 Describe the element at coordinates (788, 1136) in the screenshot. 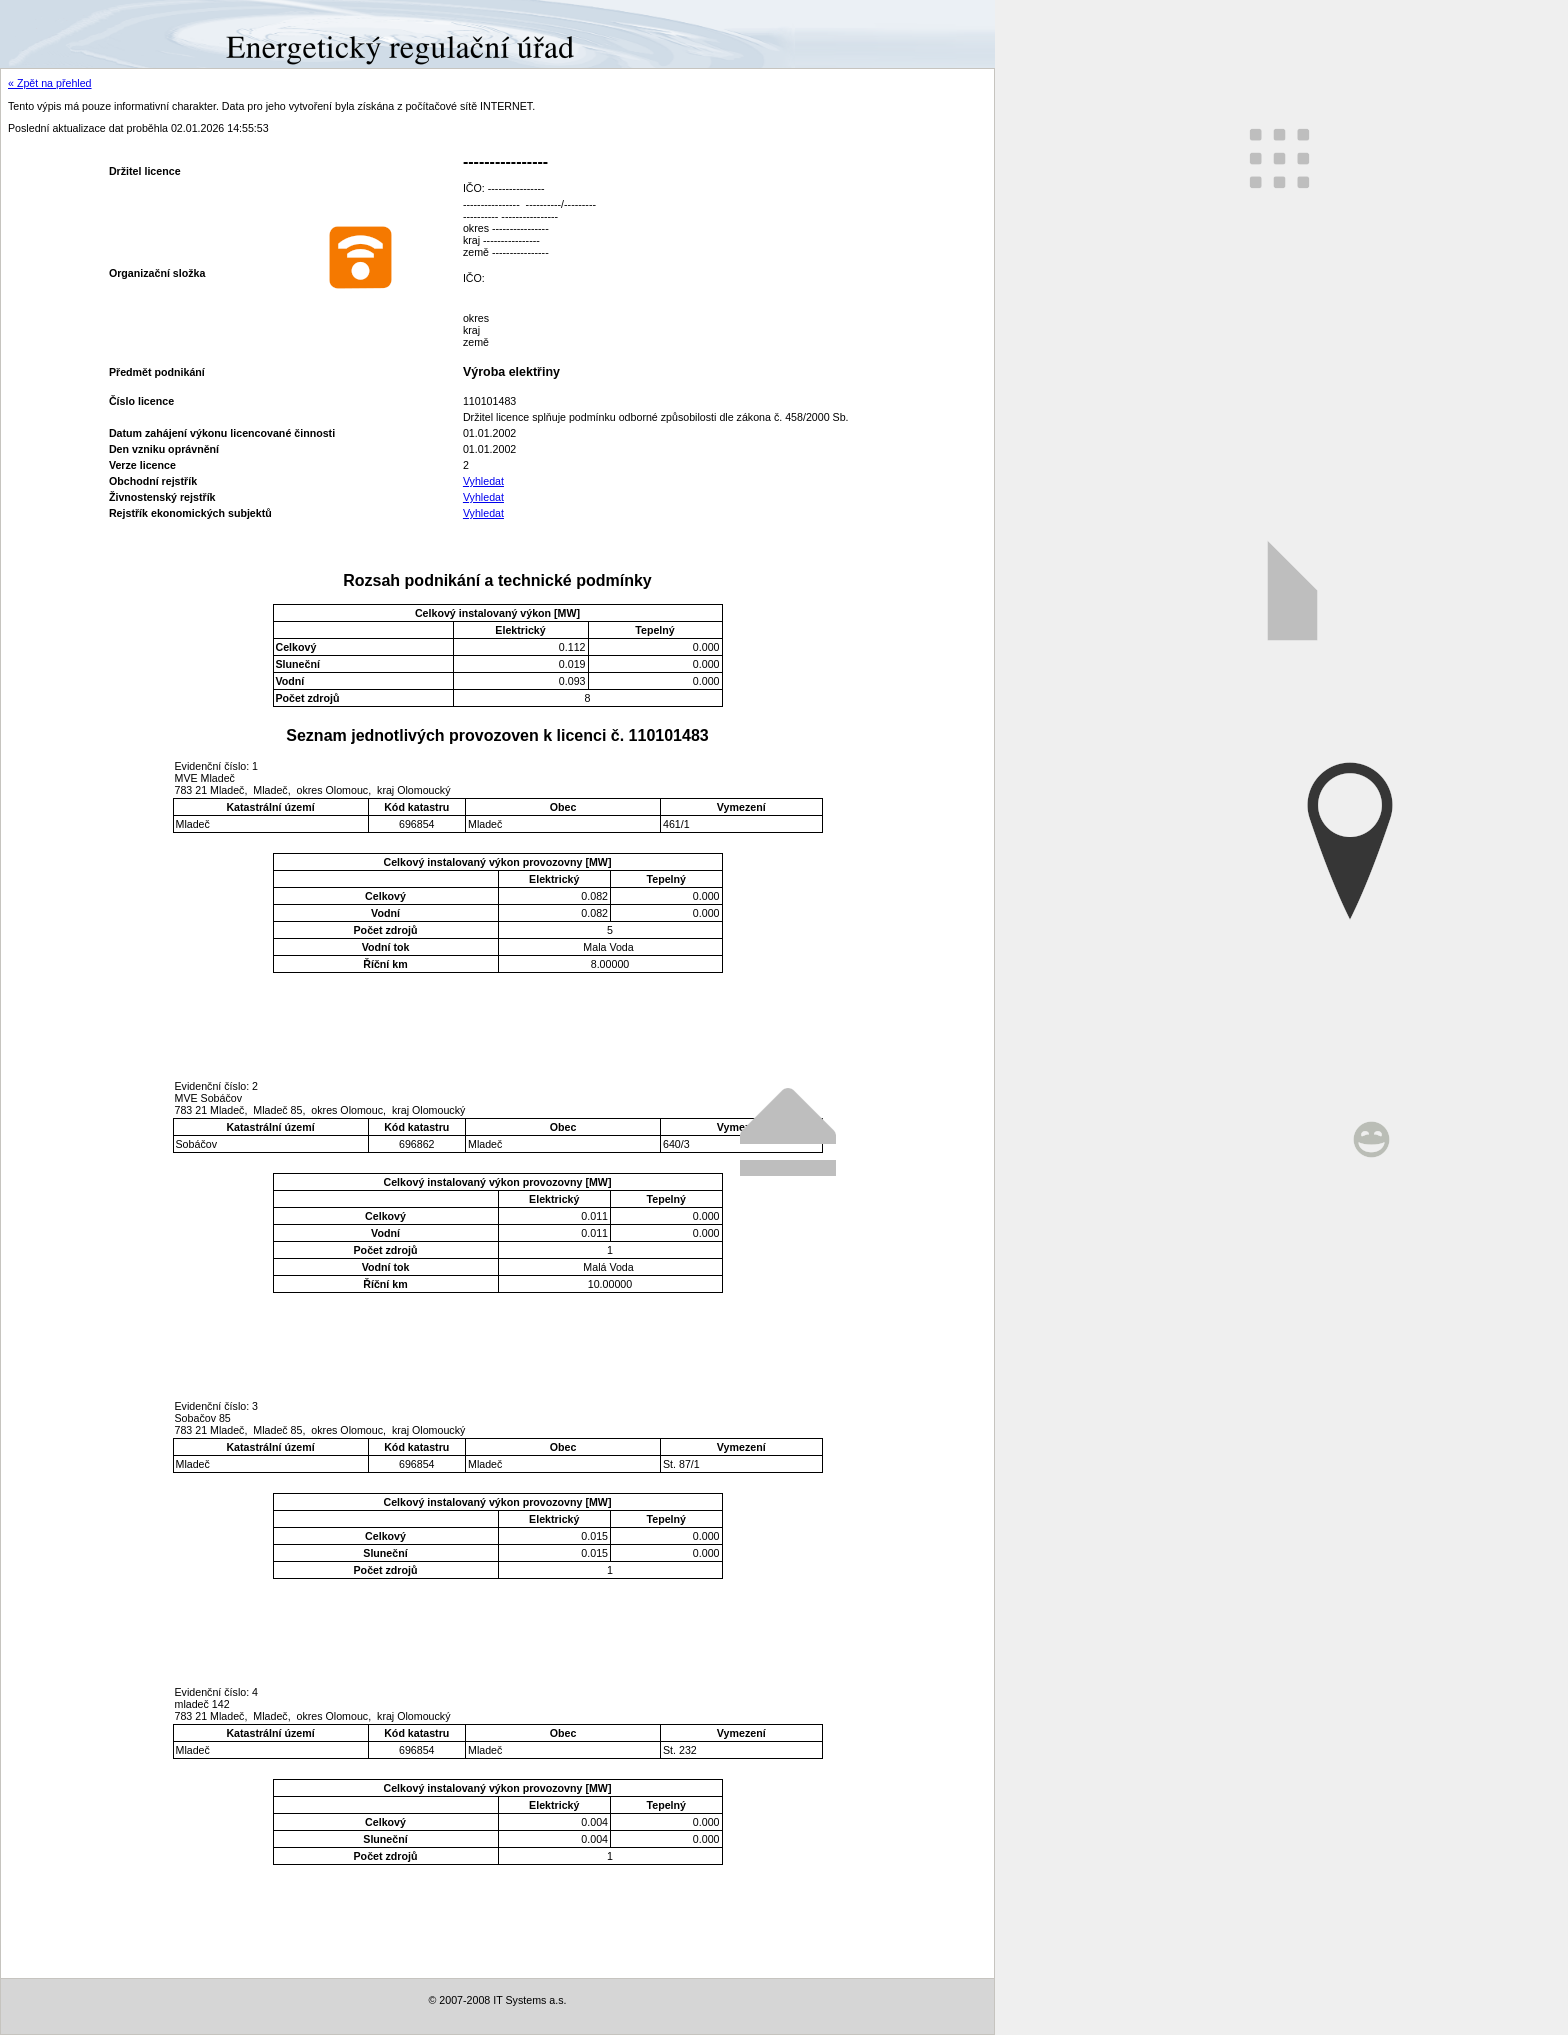

I see `eject disc or removable media` at that location.